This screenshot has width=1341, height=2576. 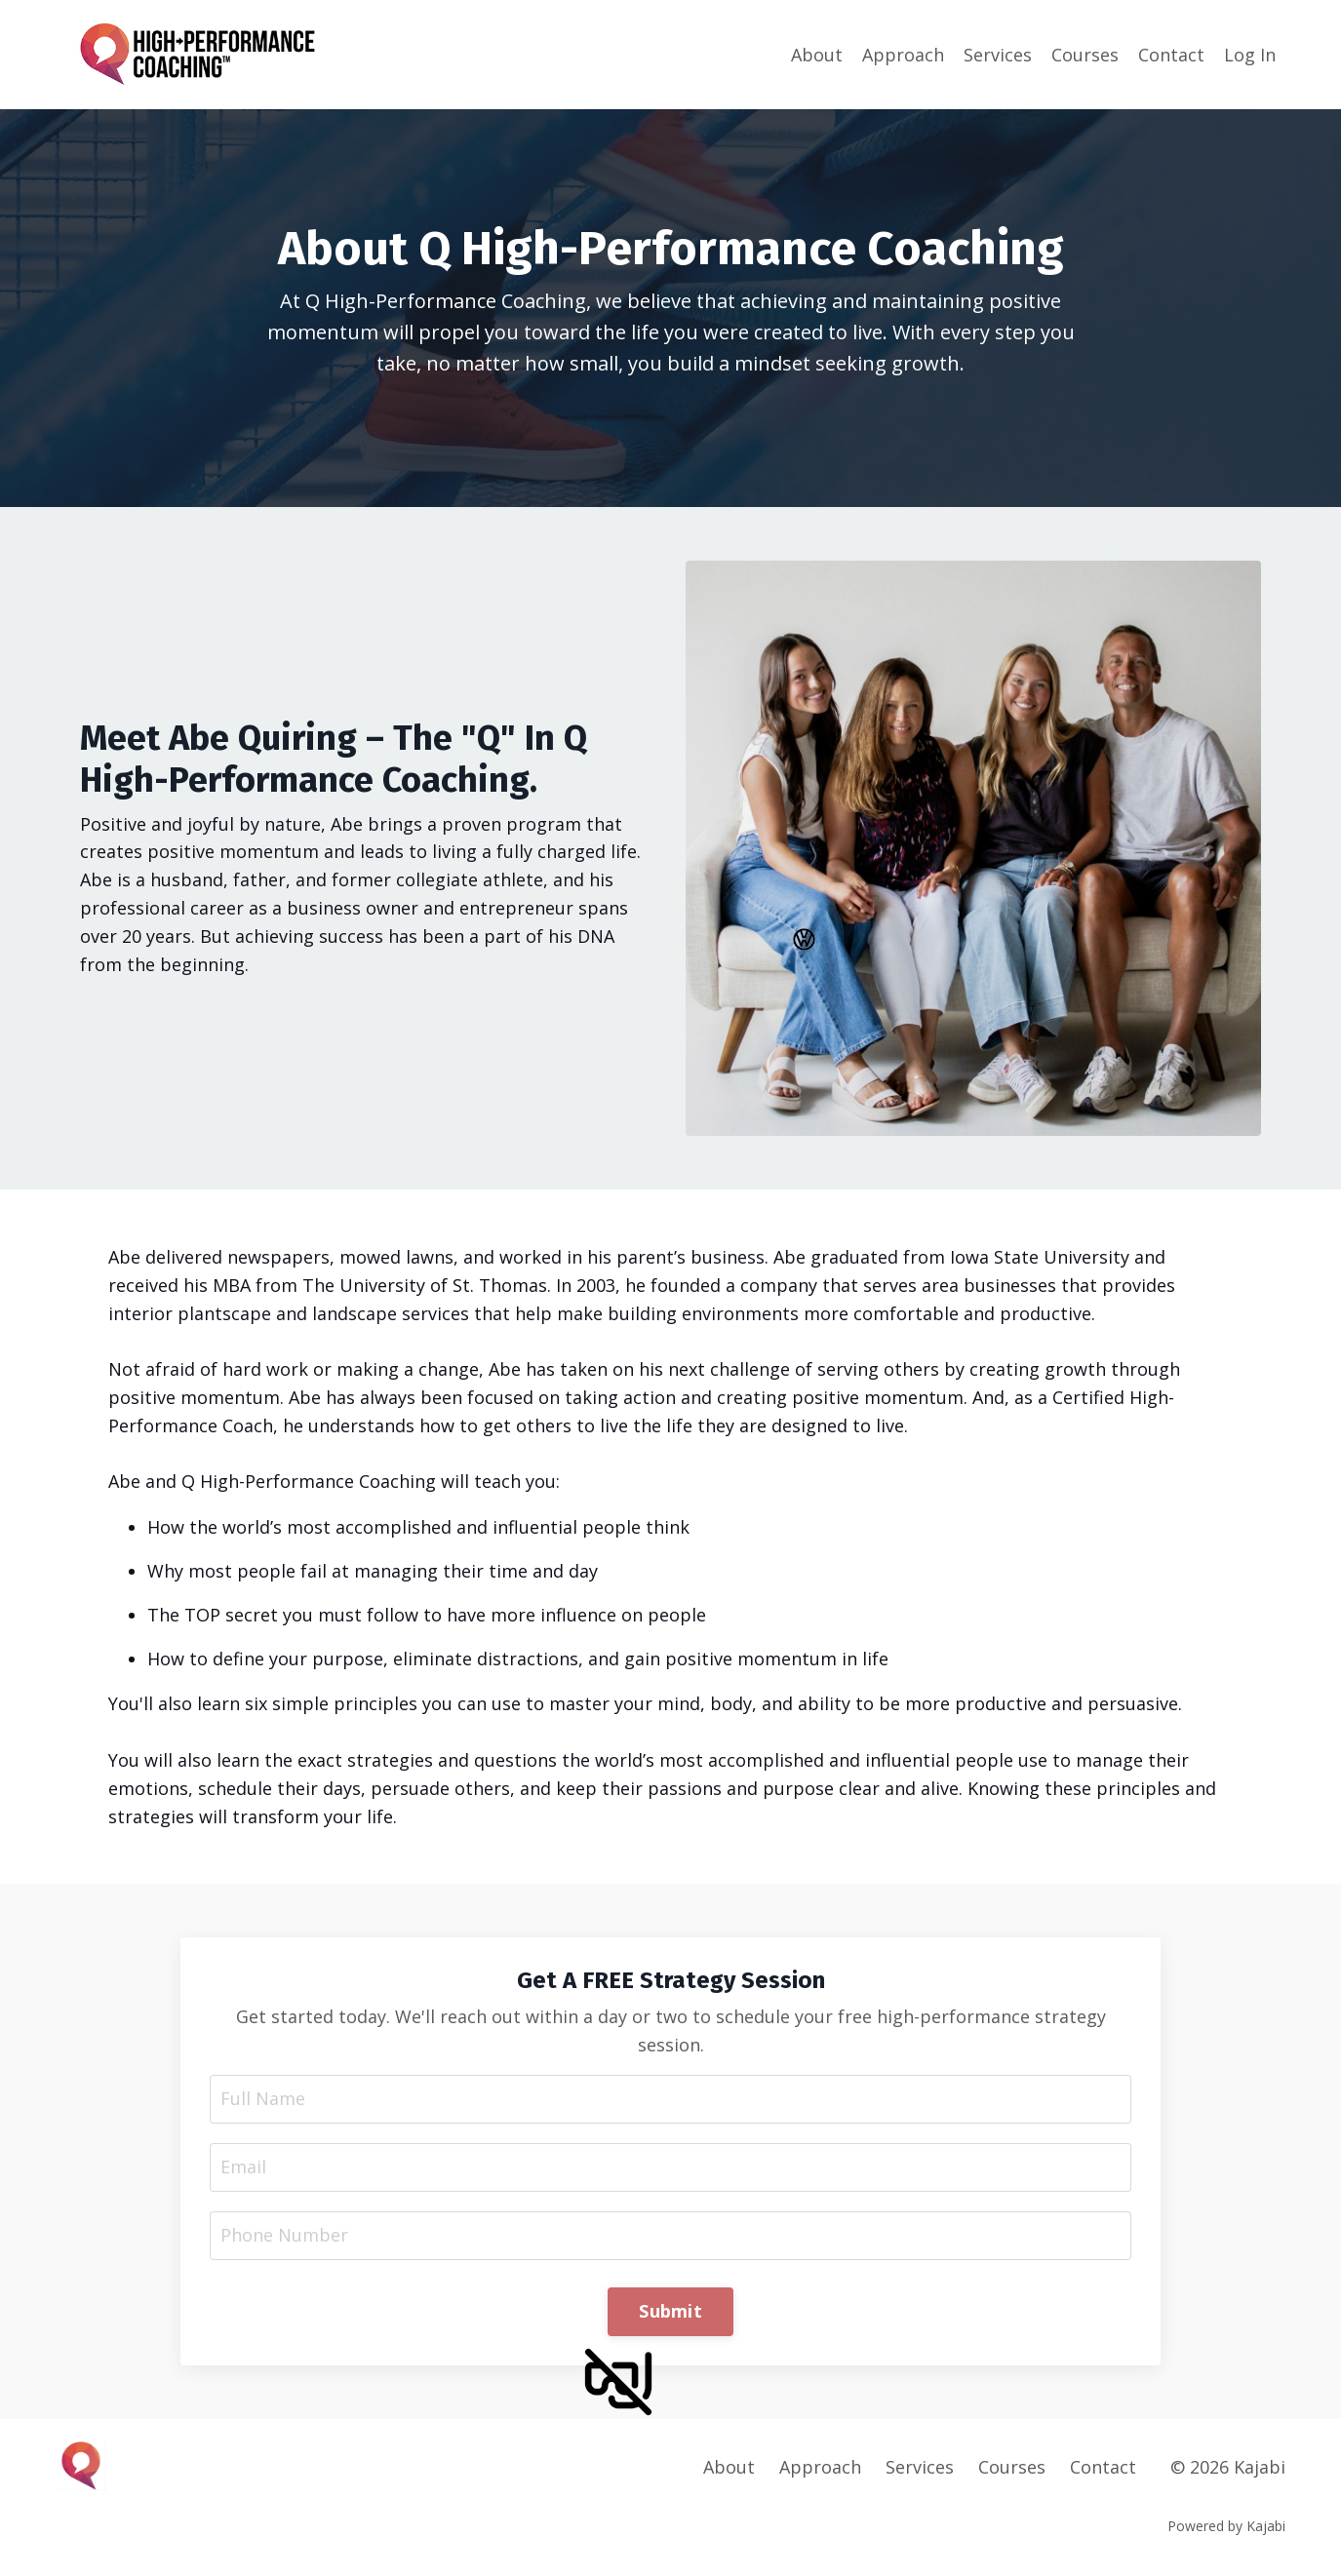 What do you see at coordinates (618, 2382) in the screenshot?
I see `disable scuba or diving mode` at bounding box center [618, 2382].